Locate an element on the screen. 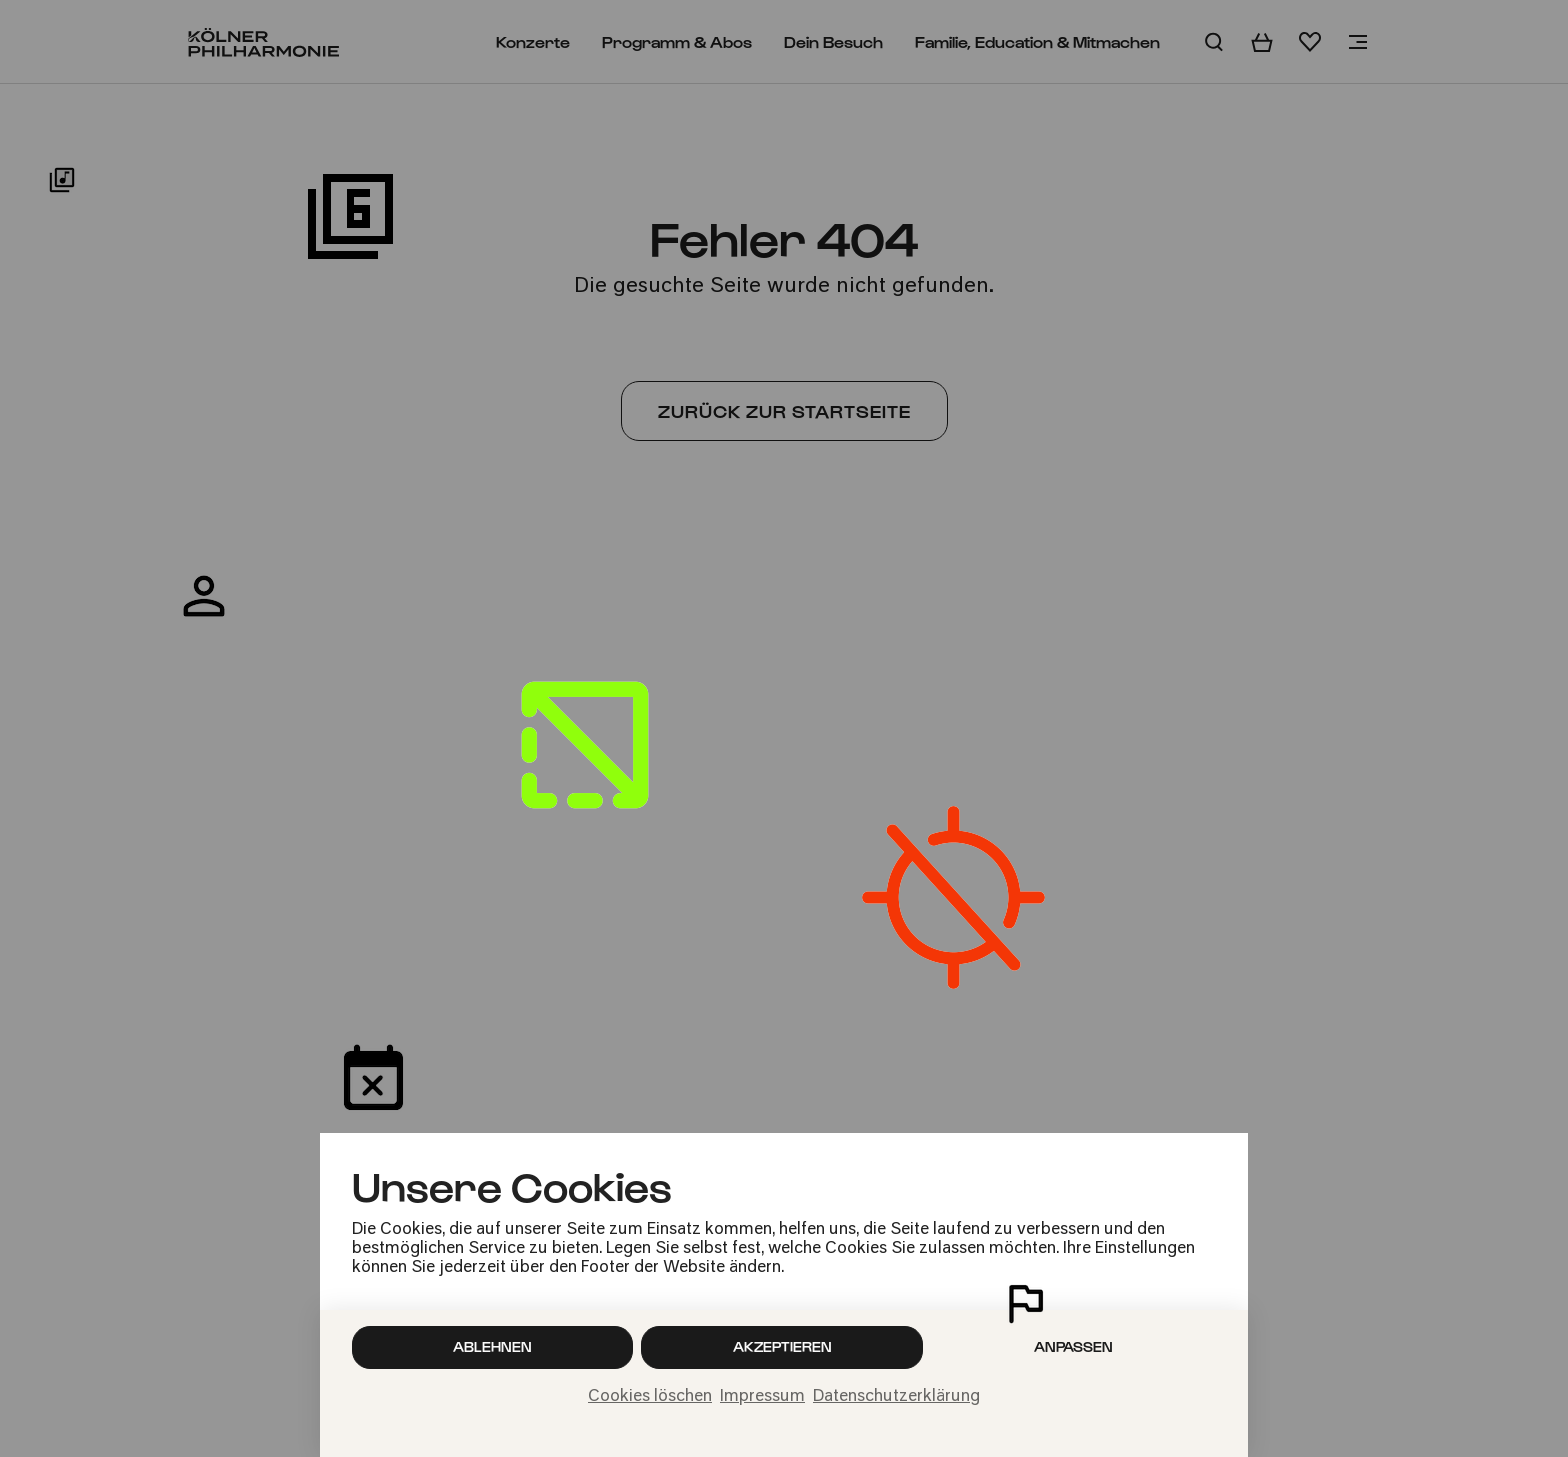  indicates 6 items selected or filtered is located at coordinates (350, 216).